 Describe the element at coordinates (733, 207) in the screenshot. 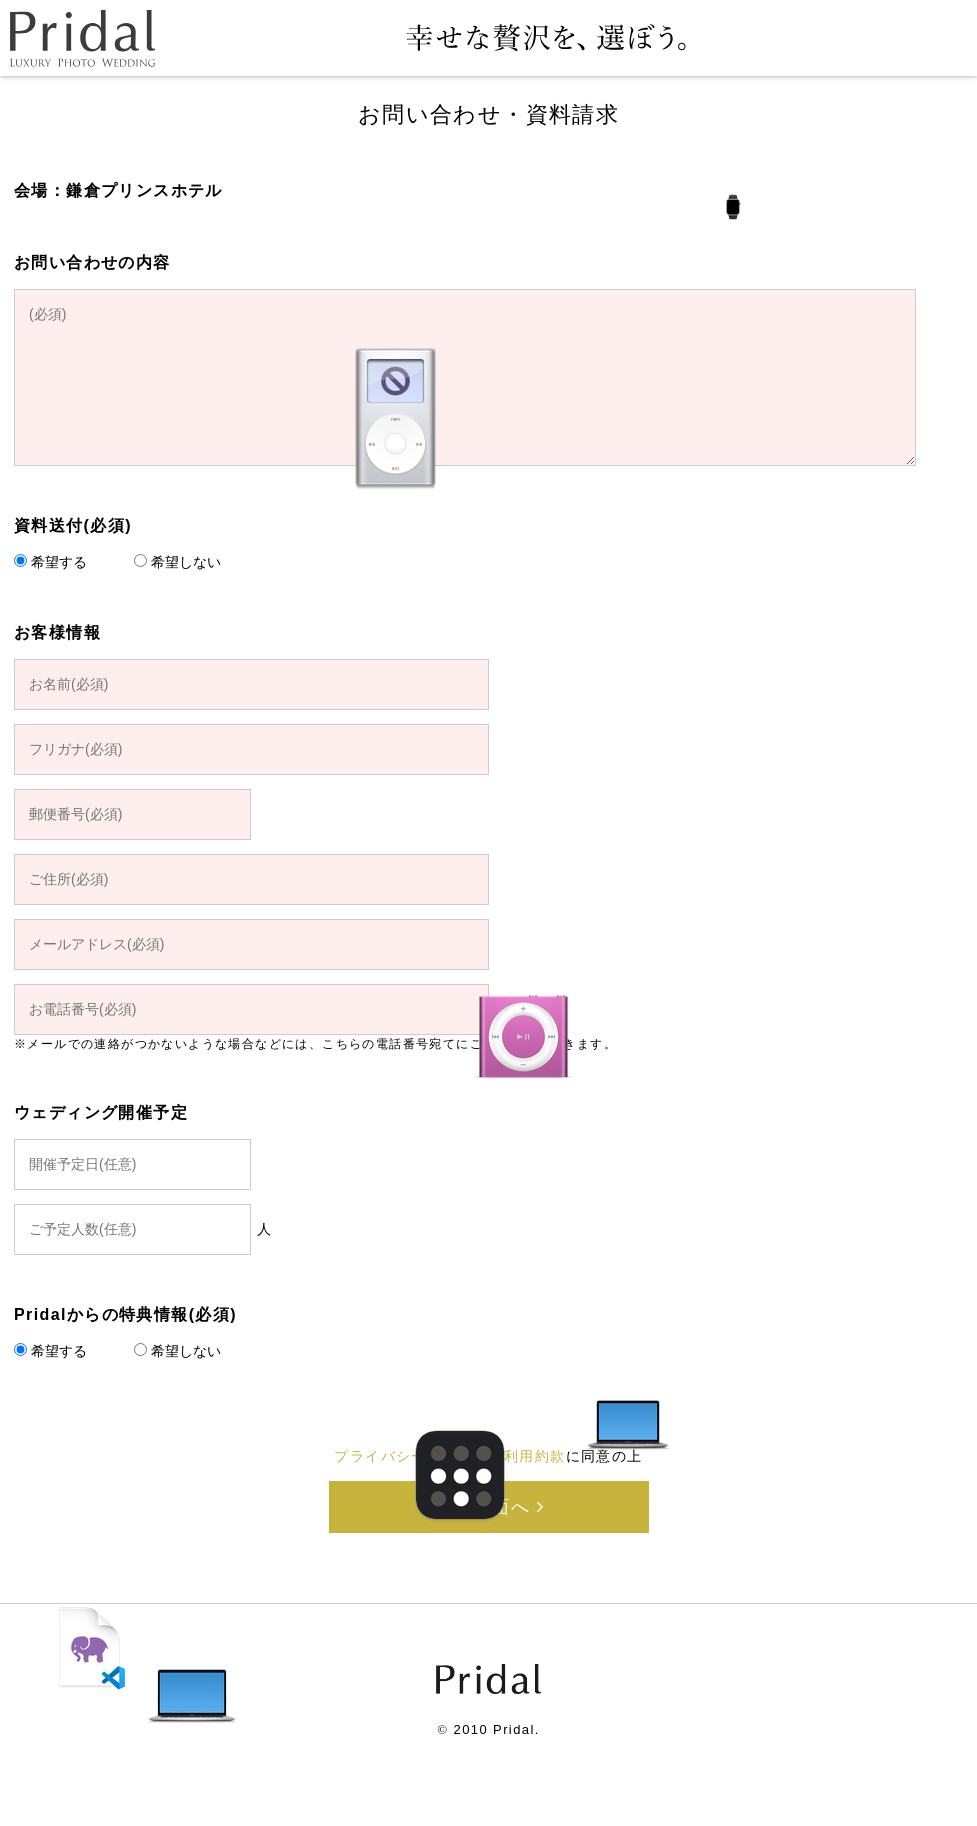

I see `manage your paired Apple Watch` at that location.